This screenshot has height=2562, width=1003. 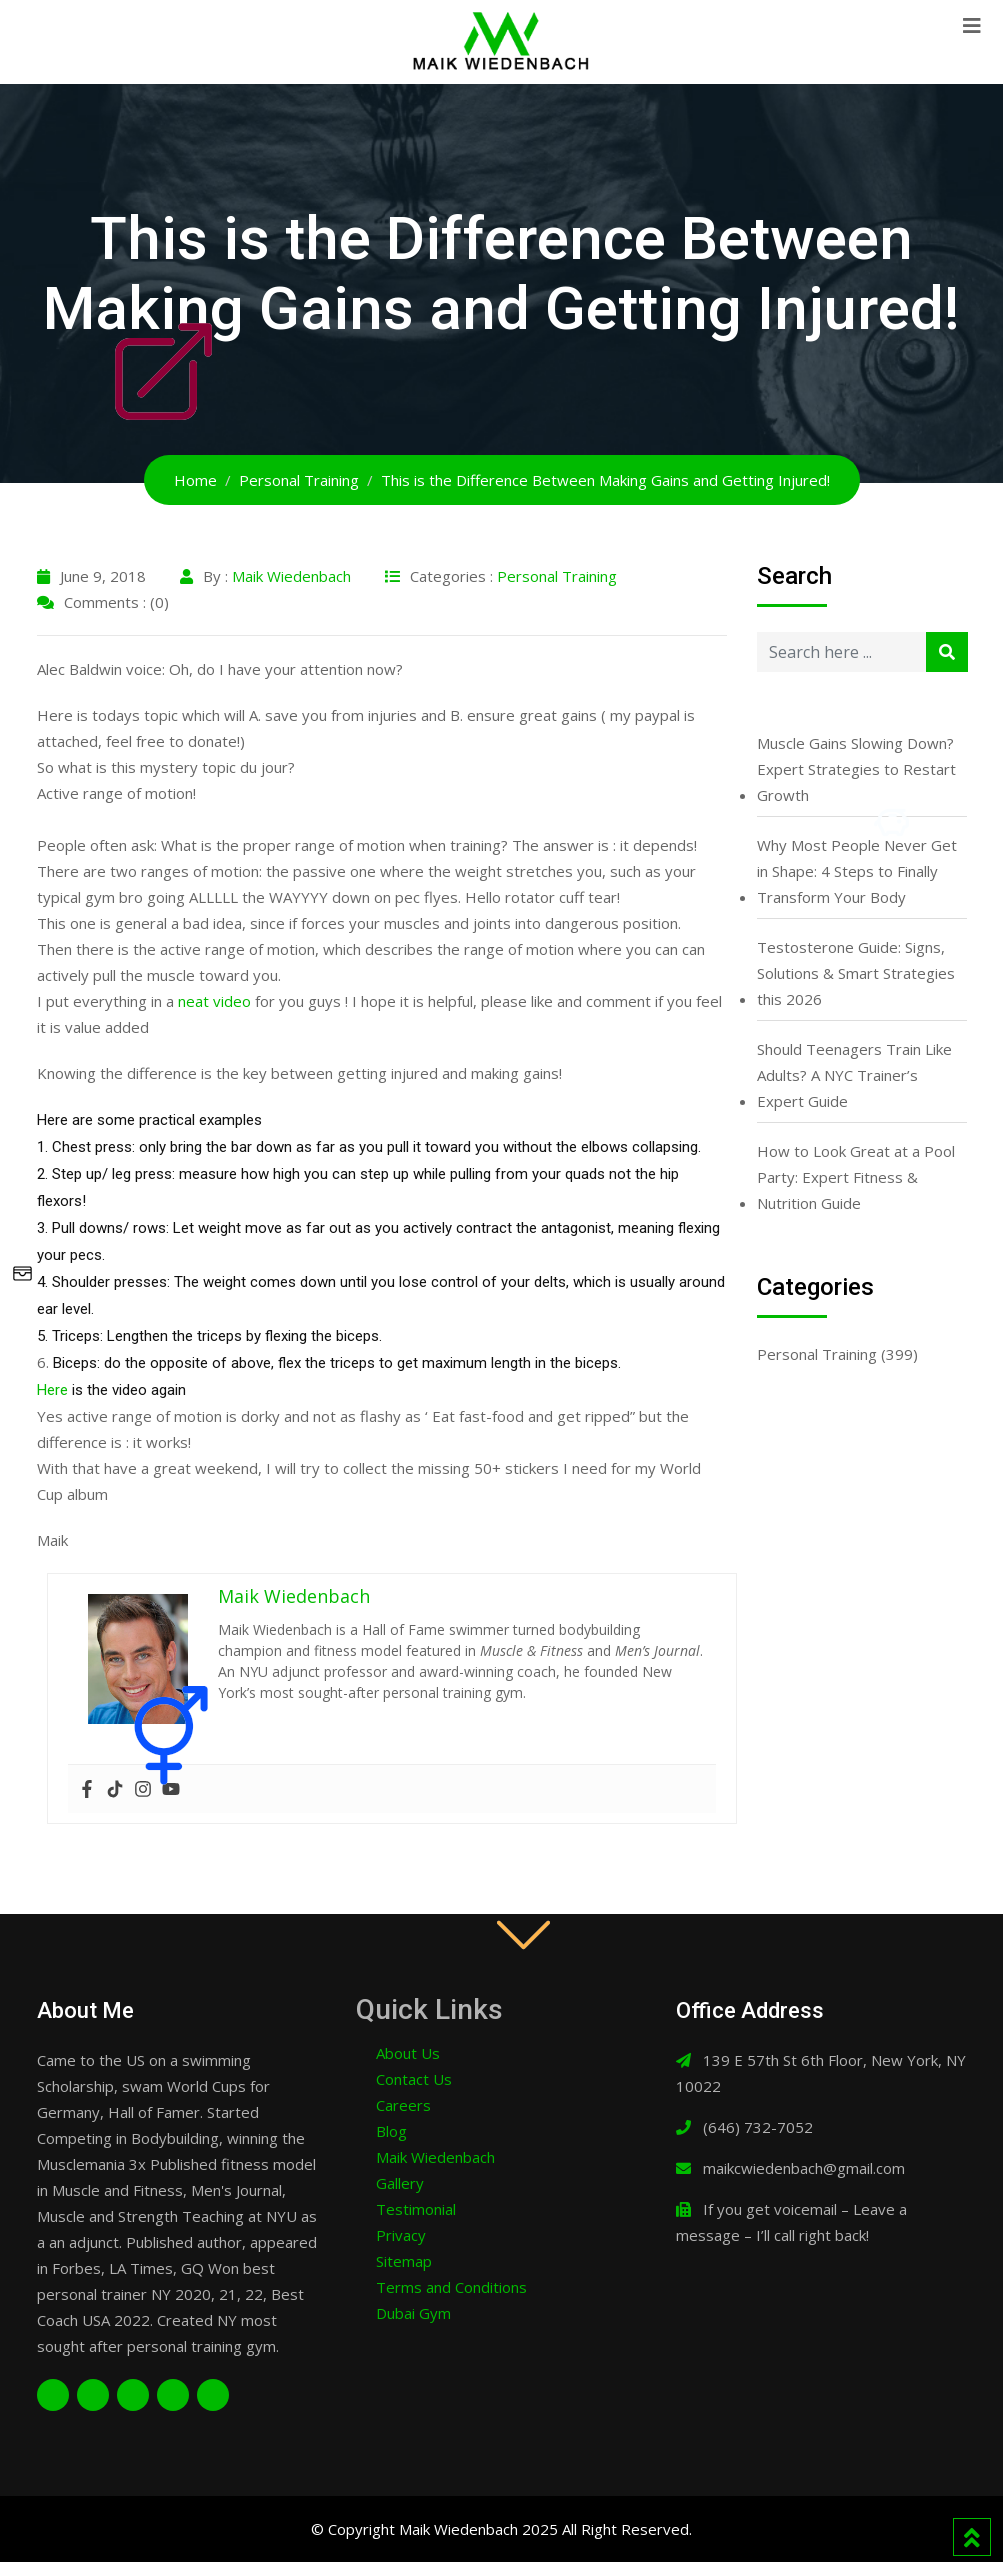 What do you see at coordinates (163, 371) in the screenshot?
I see `open link in a new tab or window` at bounding box center [163, 371].